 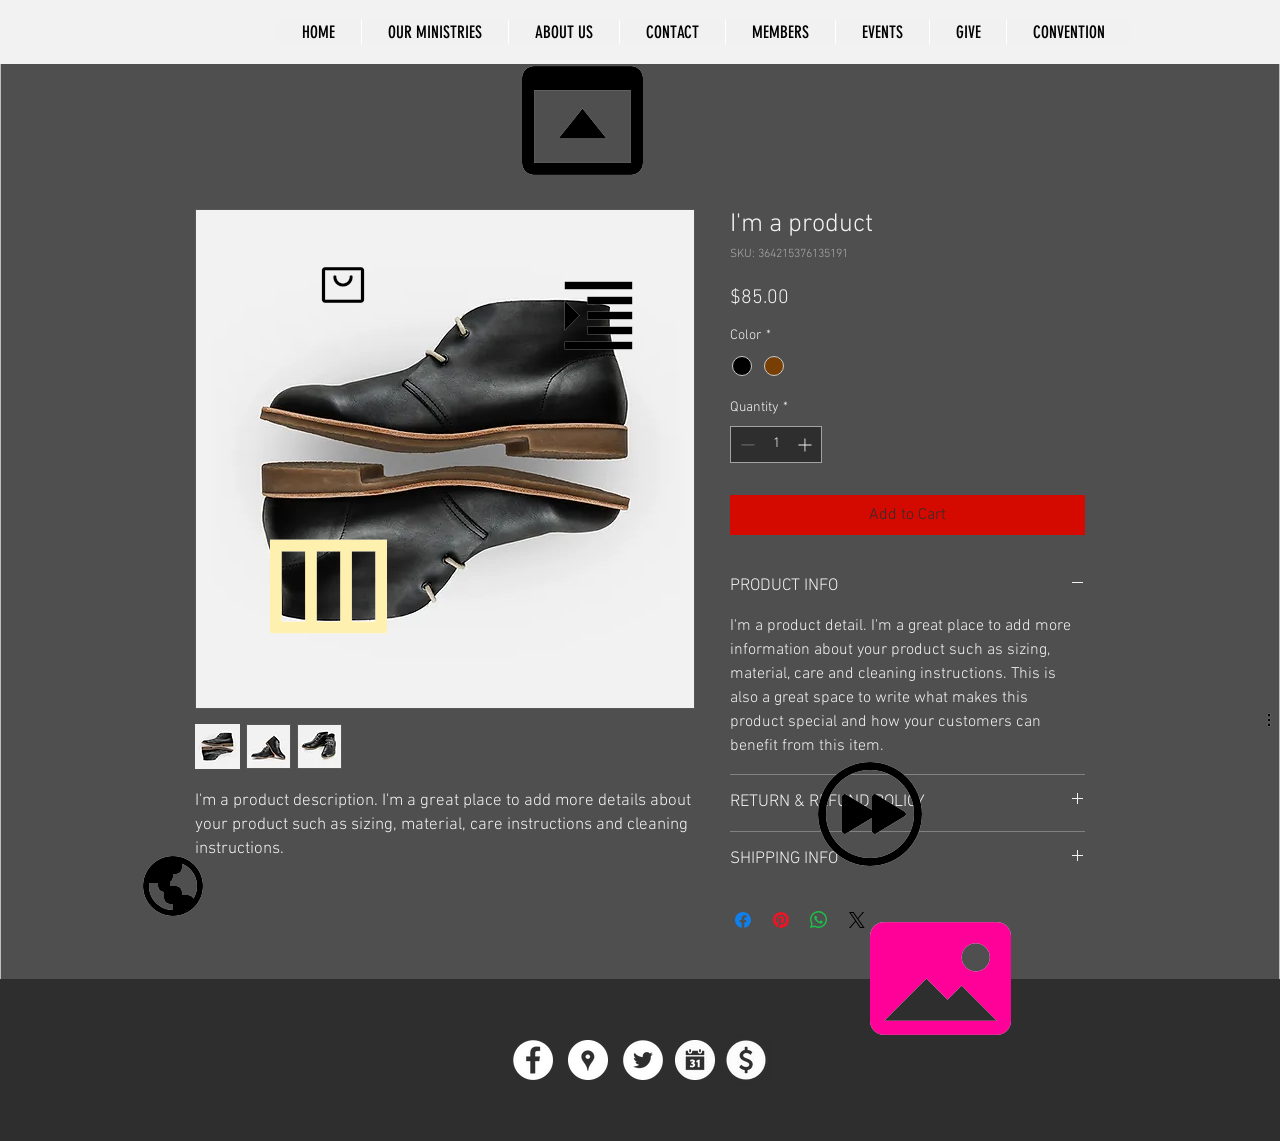 I want to click on view photos or images, so click(x=940, y=978).